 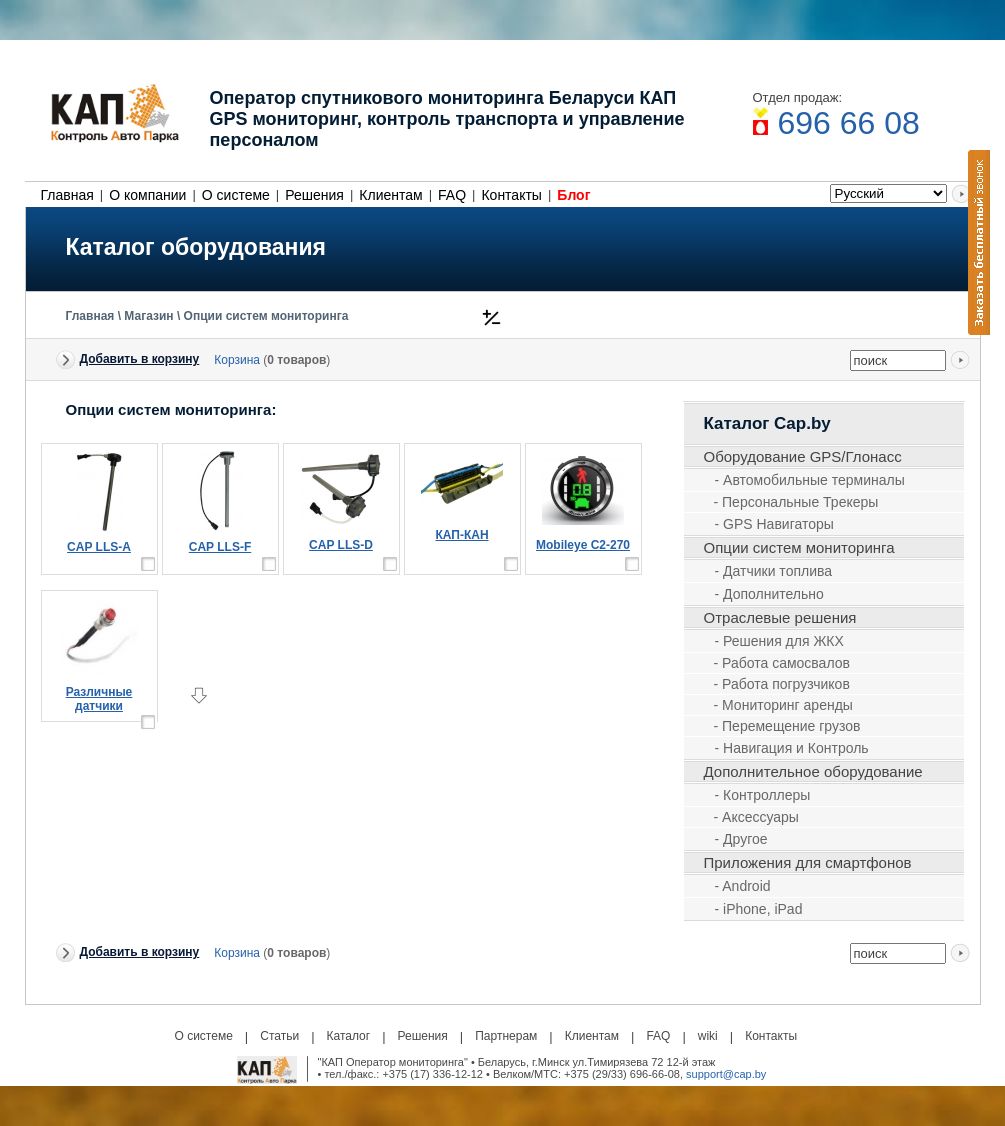 What do you see at coordinates (199, 695) in the screenshot?
I see `download a file or content` at bounding box center [199, 695].